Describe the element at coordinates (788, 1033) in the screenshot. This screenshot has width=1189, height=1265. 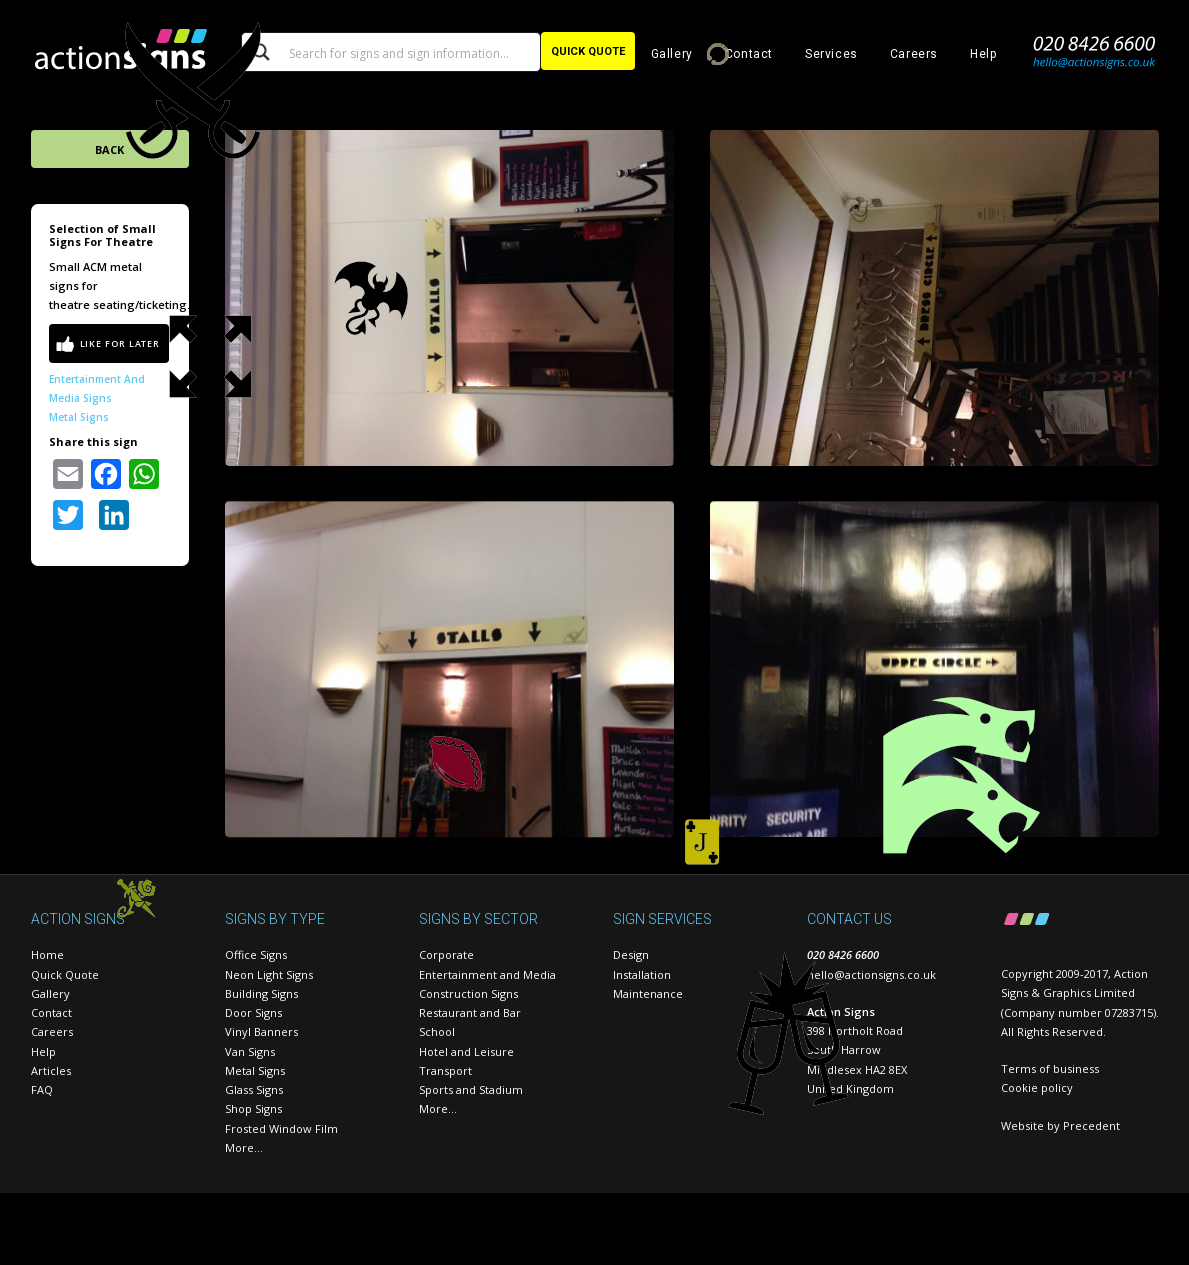
I see `celebrate an achievement or milestone` at that location.